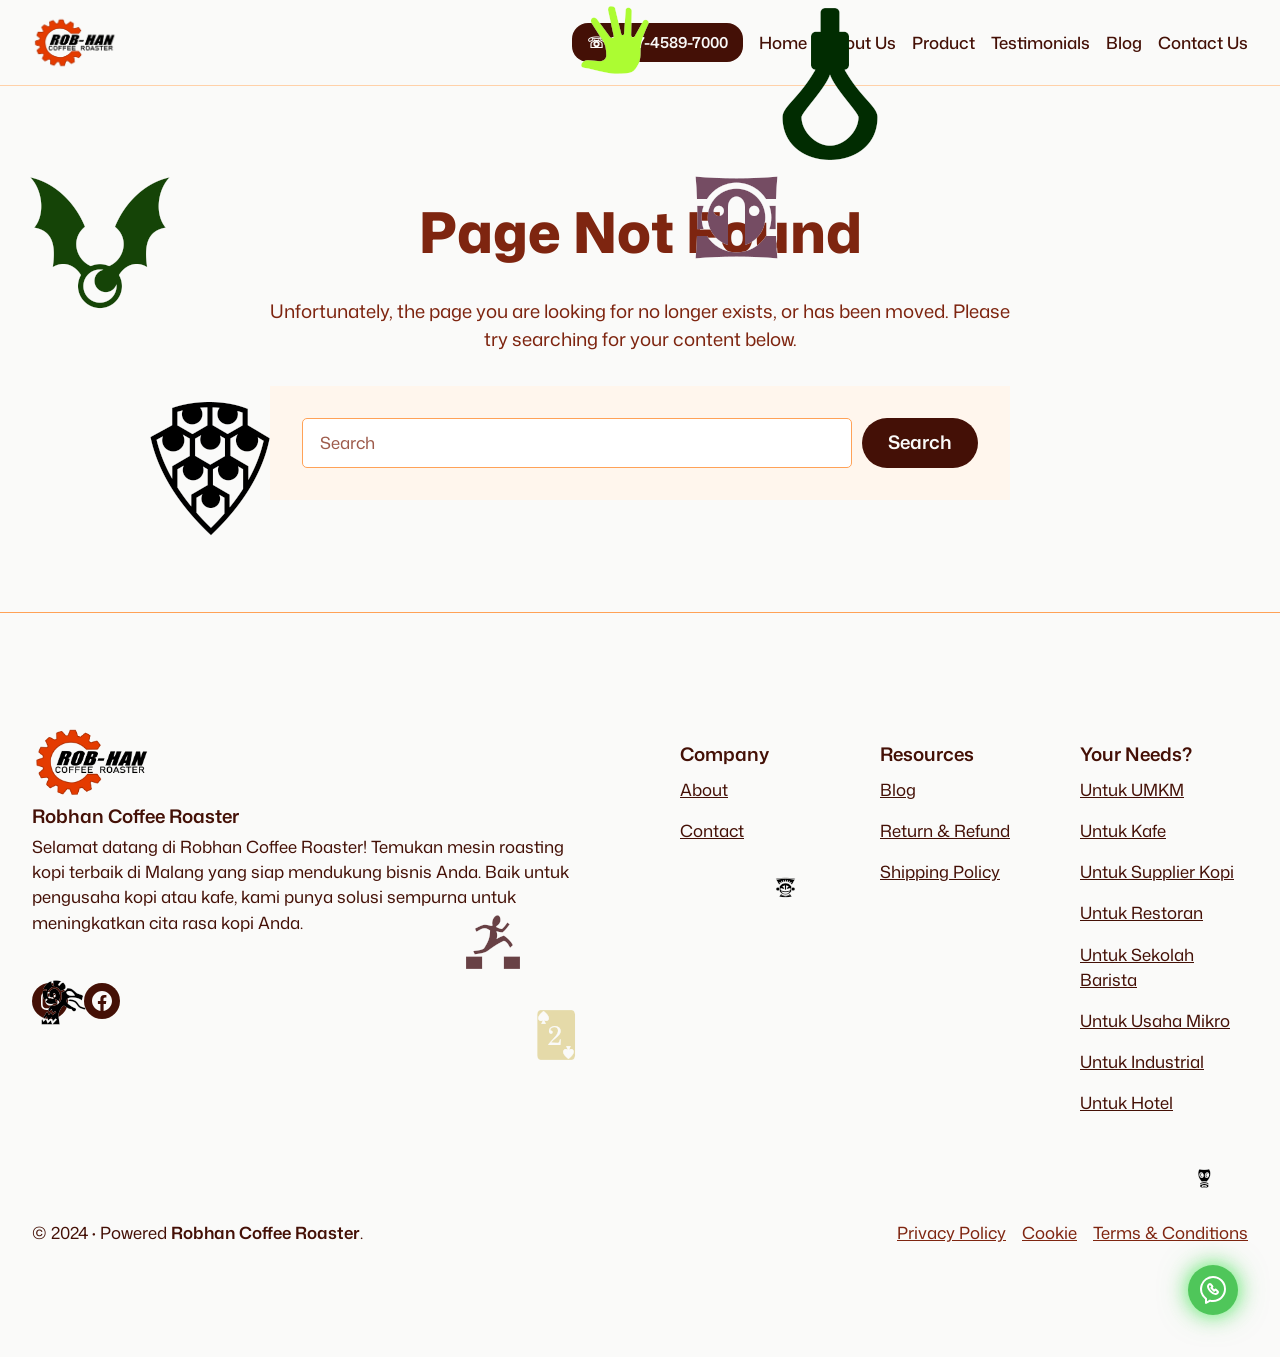  I want to click on activate energy shield or defensive ability, so click(210, 469).